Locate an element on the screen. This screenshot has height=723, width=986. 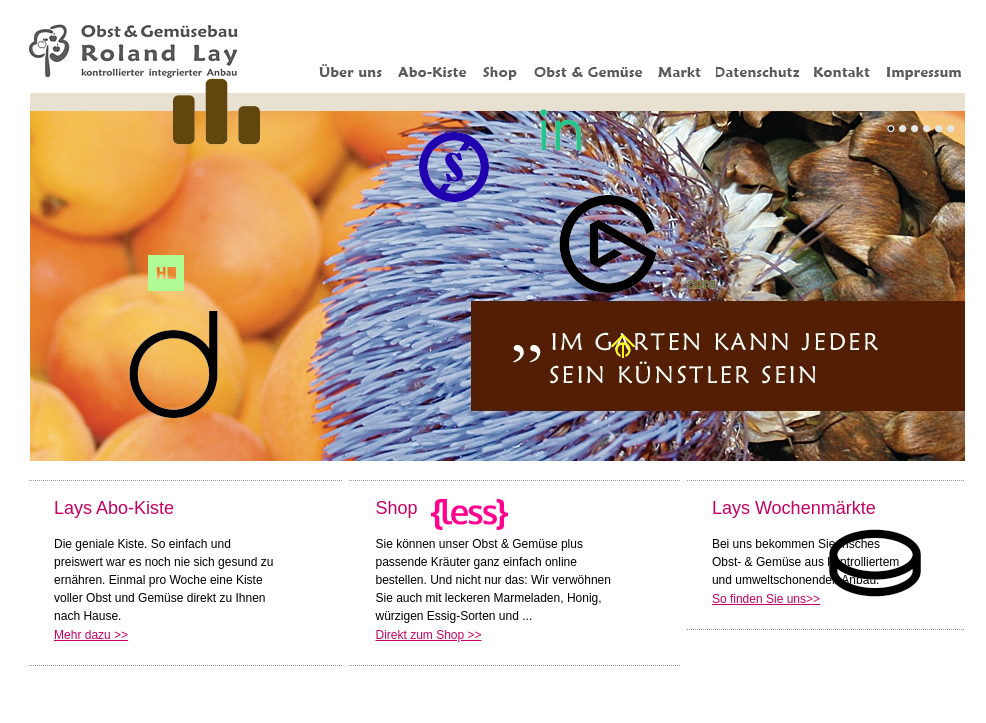
less css preprocessor logo is located at coordinates (469, 514).